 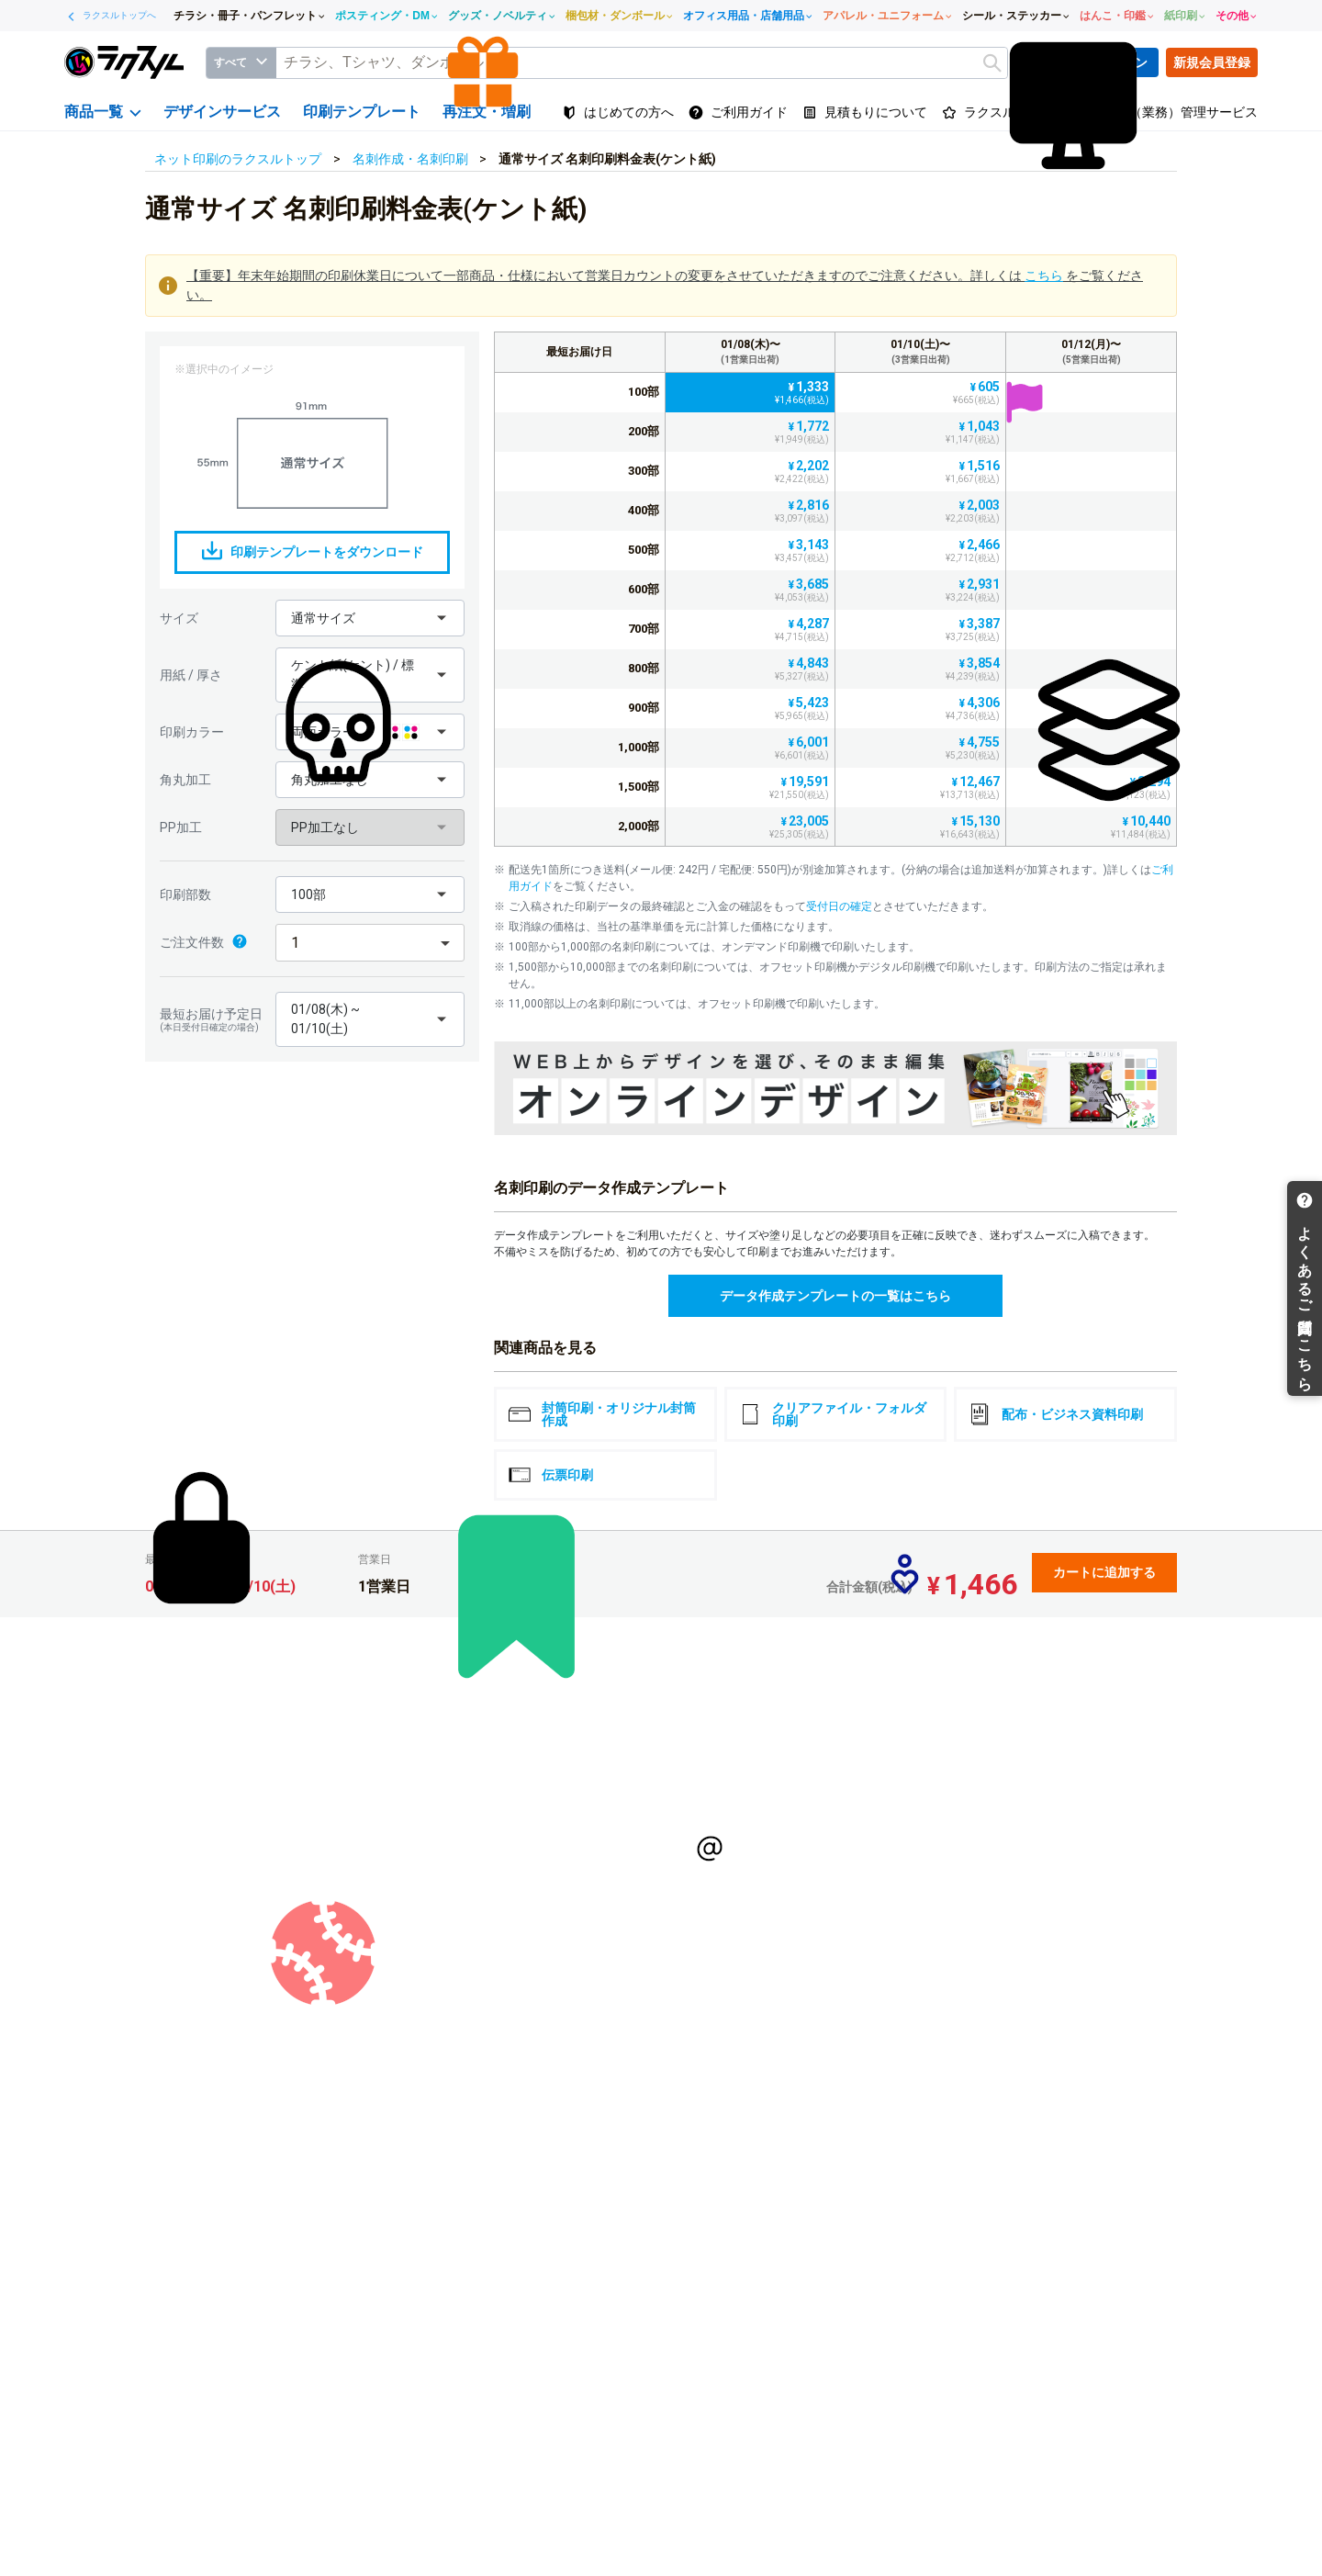 I want to click on access gifts or rewards, so click(x=483, y=72).